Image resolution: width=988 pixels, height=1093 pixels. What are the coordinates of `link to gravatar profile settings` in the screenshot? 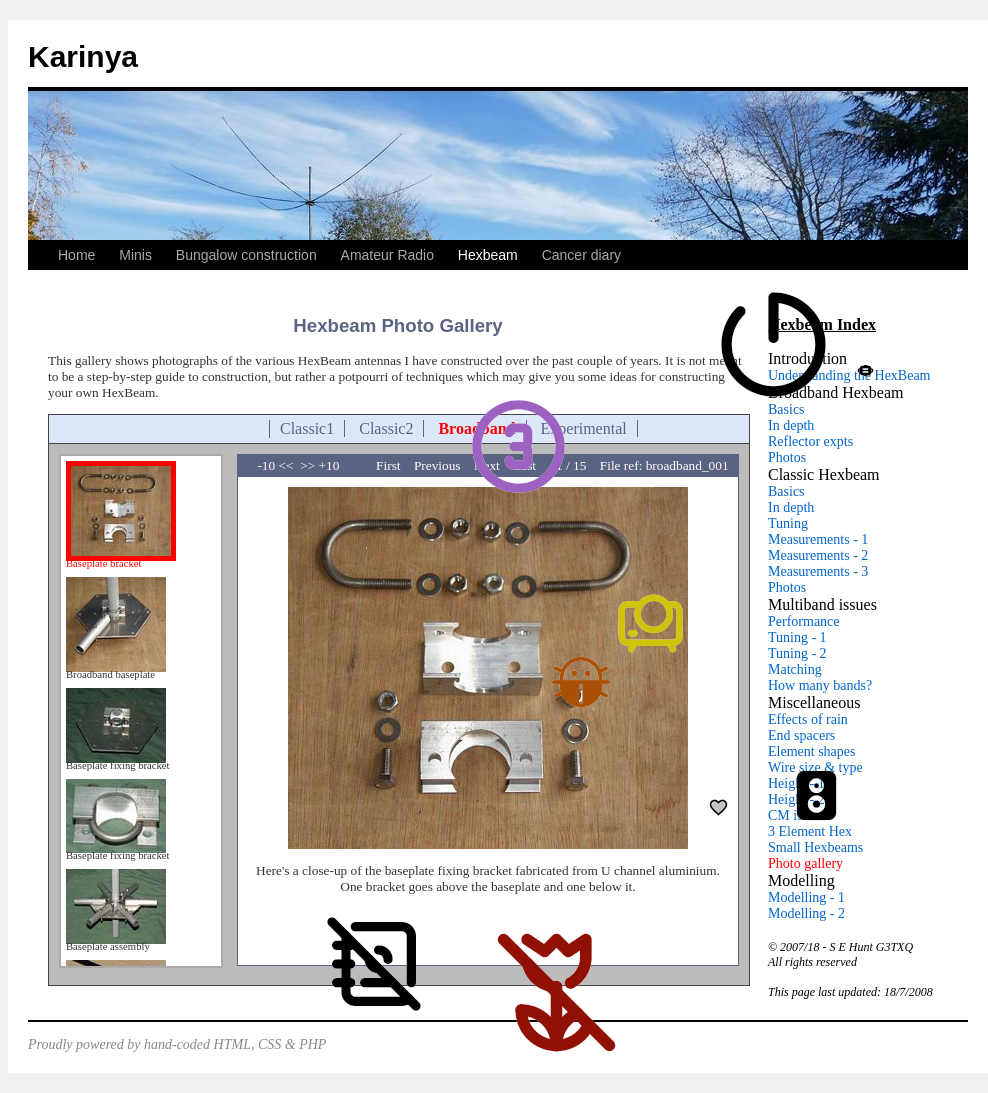 It's located at (773, 344).